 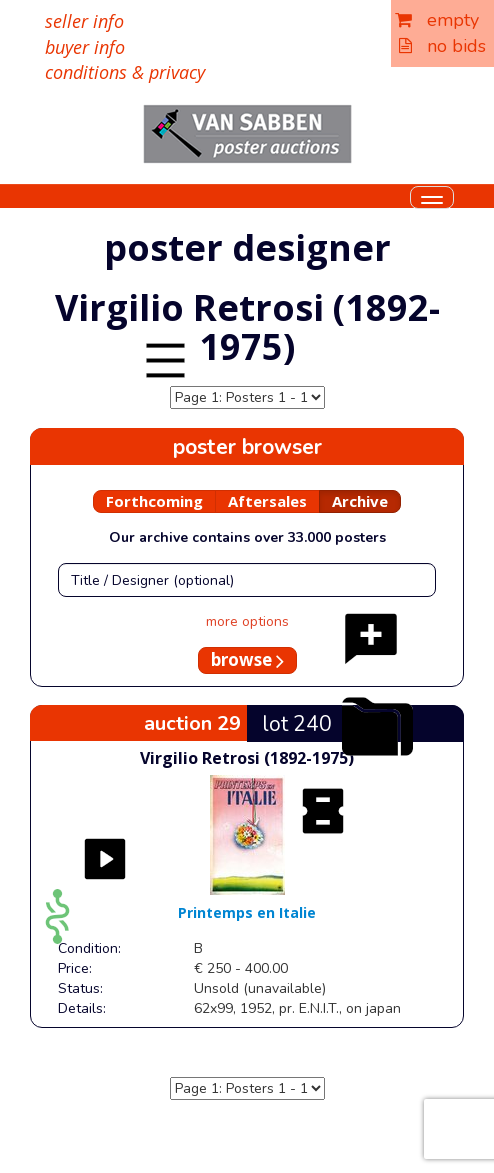 What do you see at coordinates (371, 637) in the screenshot?
I see `start a new chat conversation` at bounding box center [371, 637].